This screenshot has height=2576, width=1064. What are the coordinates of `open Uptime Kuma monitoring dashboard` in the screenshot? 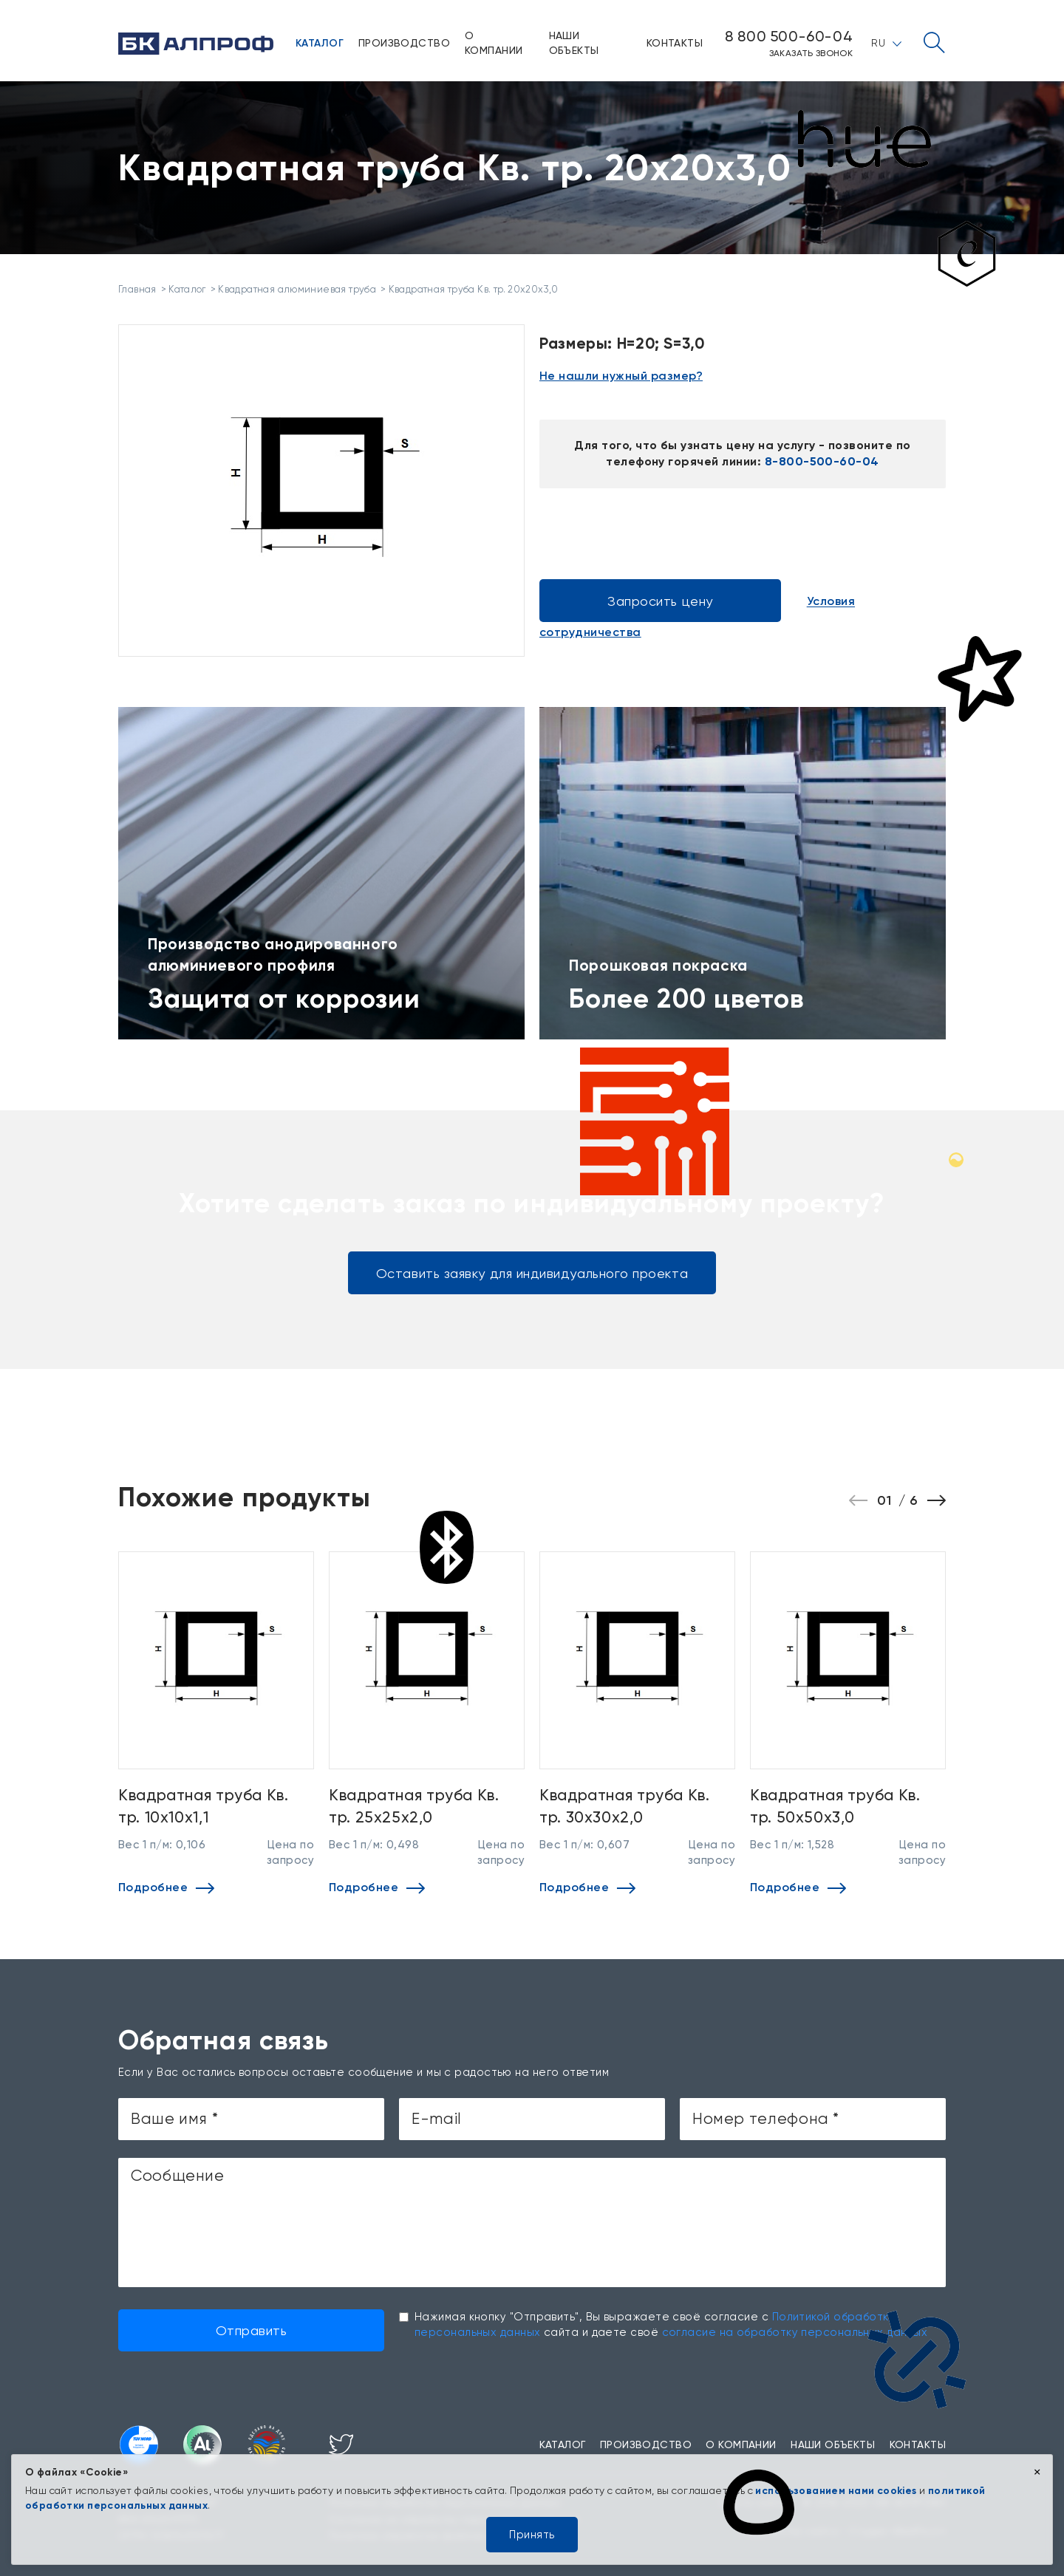 It's located at (759, 2502).